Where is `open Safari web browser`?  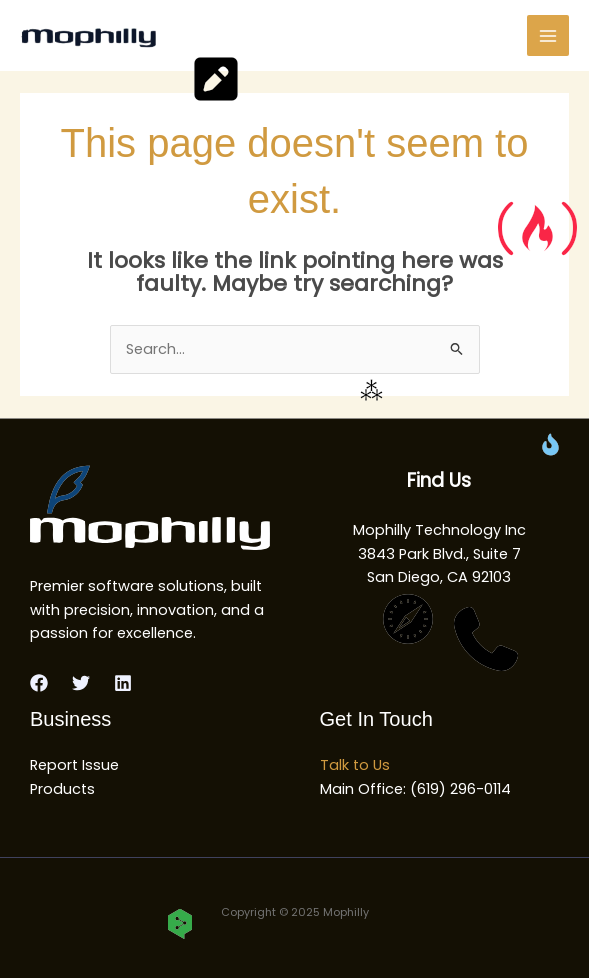 open Safari web browser is located at coordinates (408, 619).